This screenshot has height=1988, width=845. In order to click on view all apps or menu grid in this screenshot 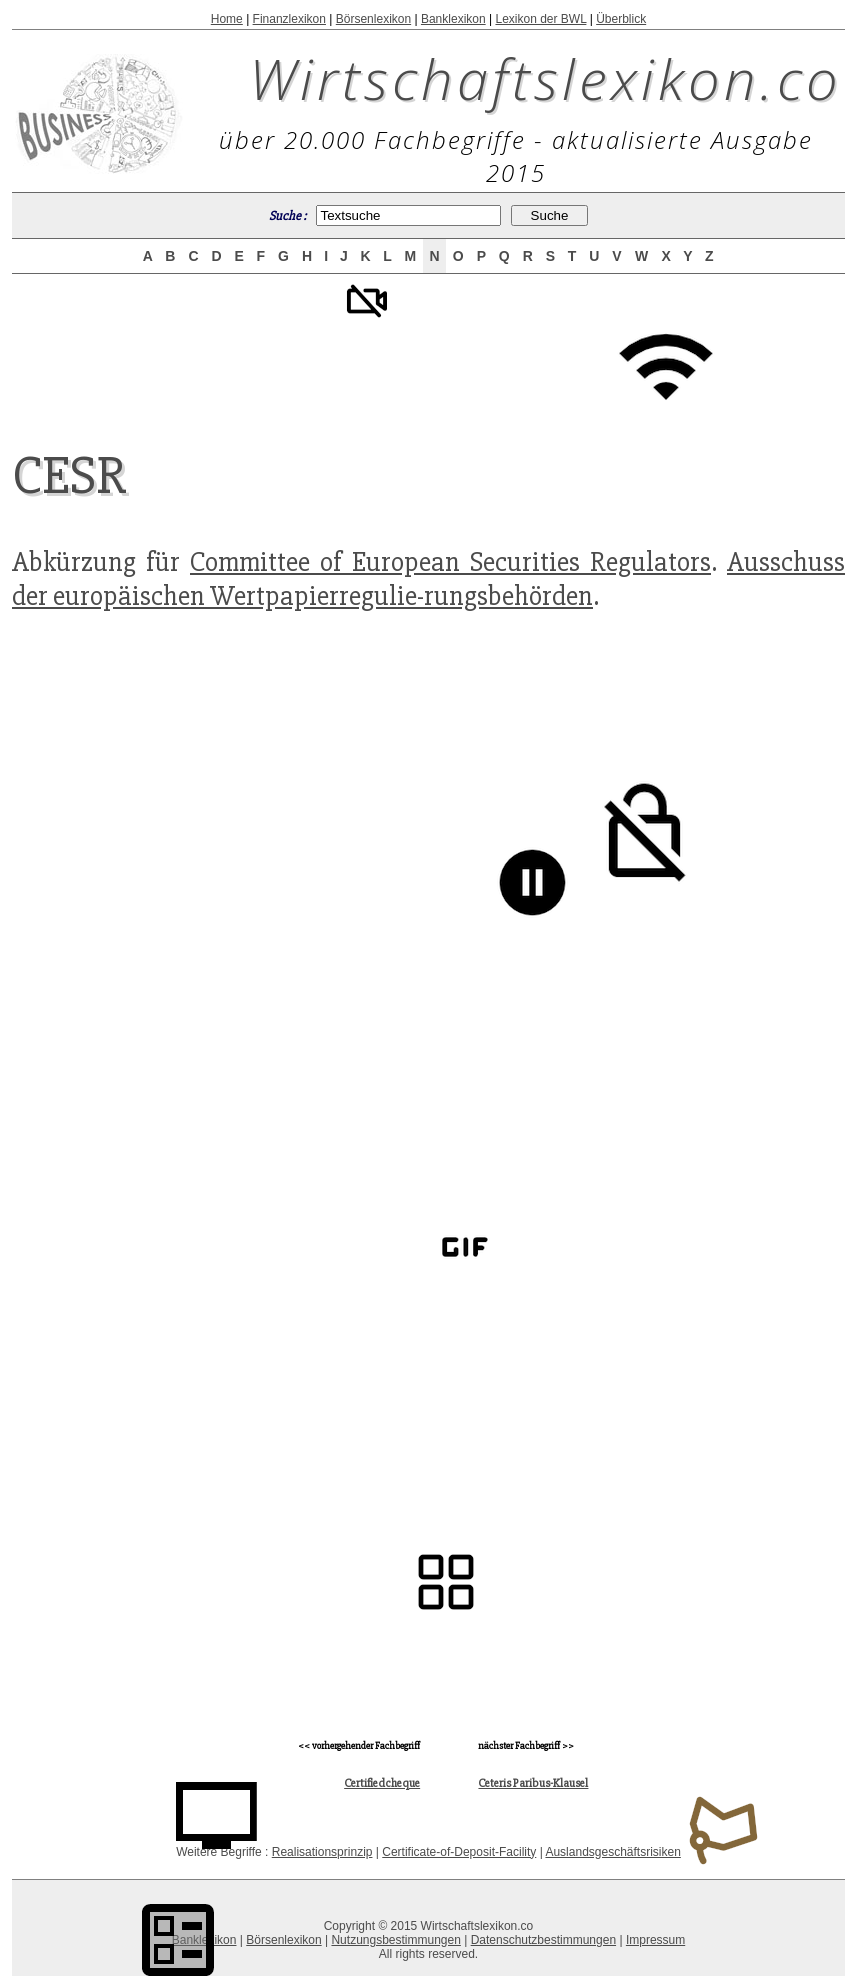, I will do `click(446, 1582)`.